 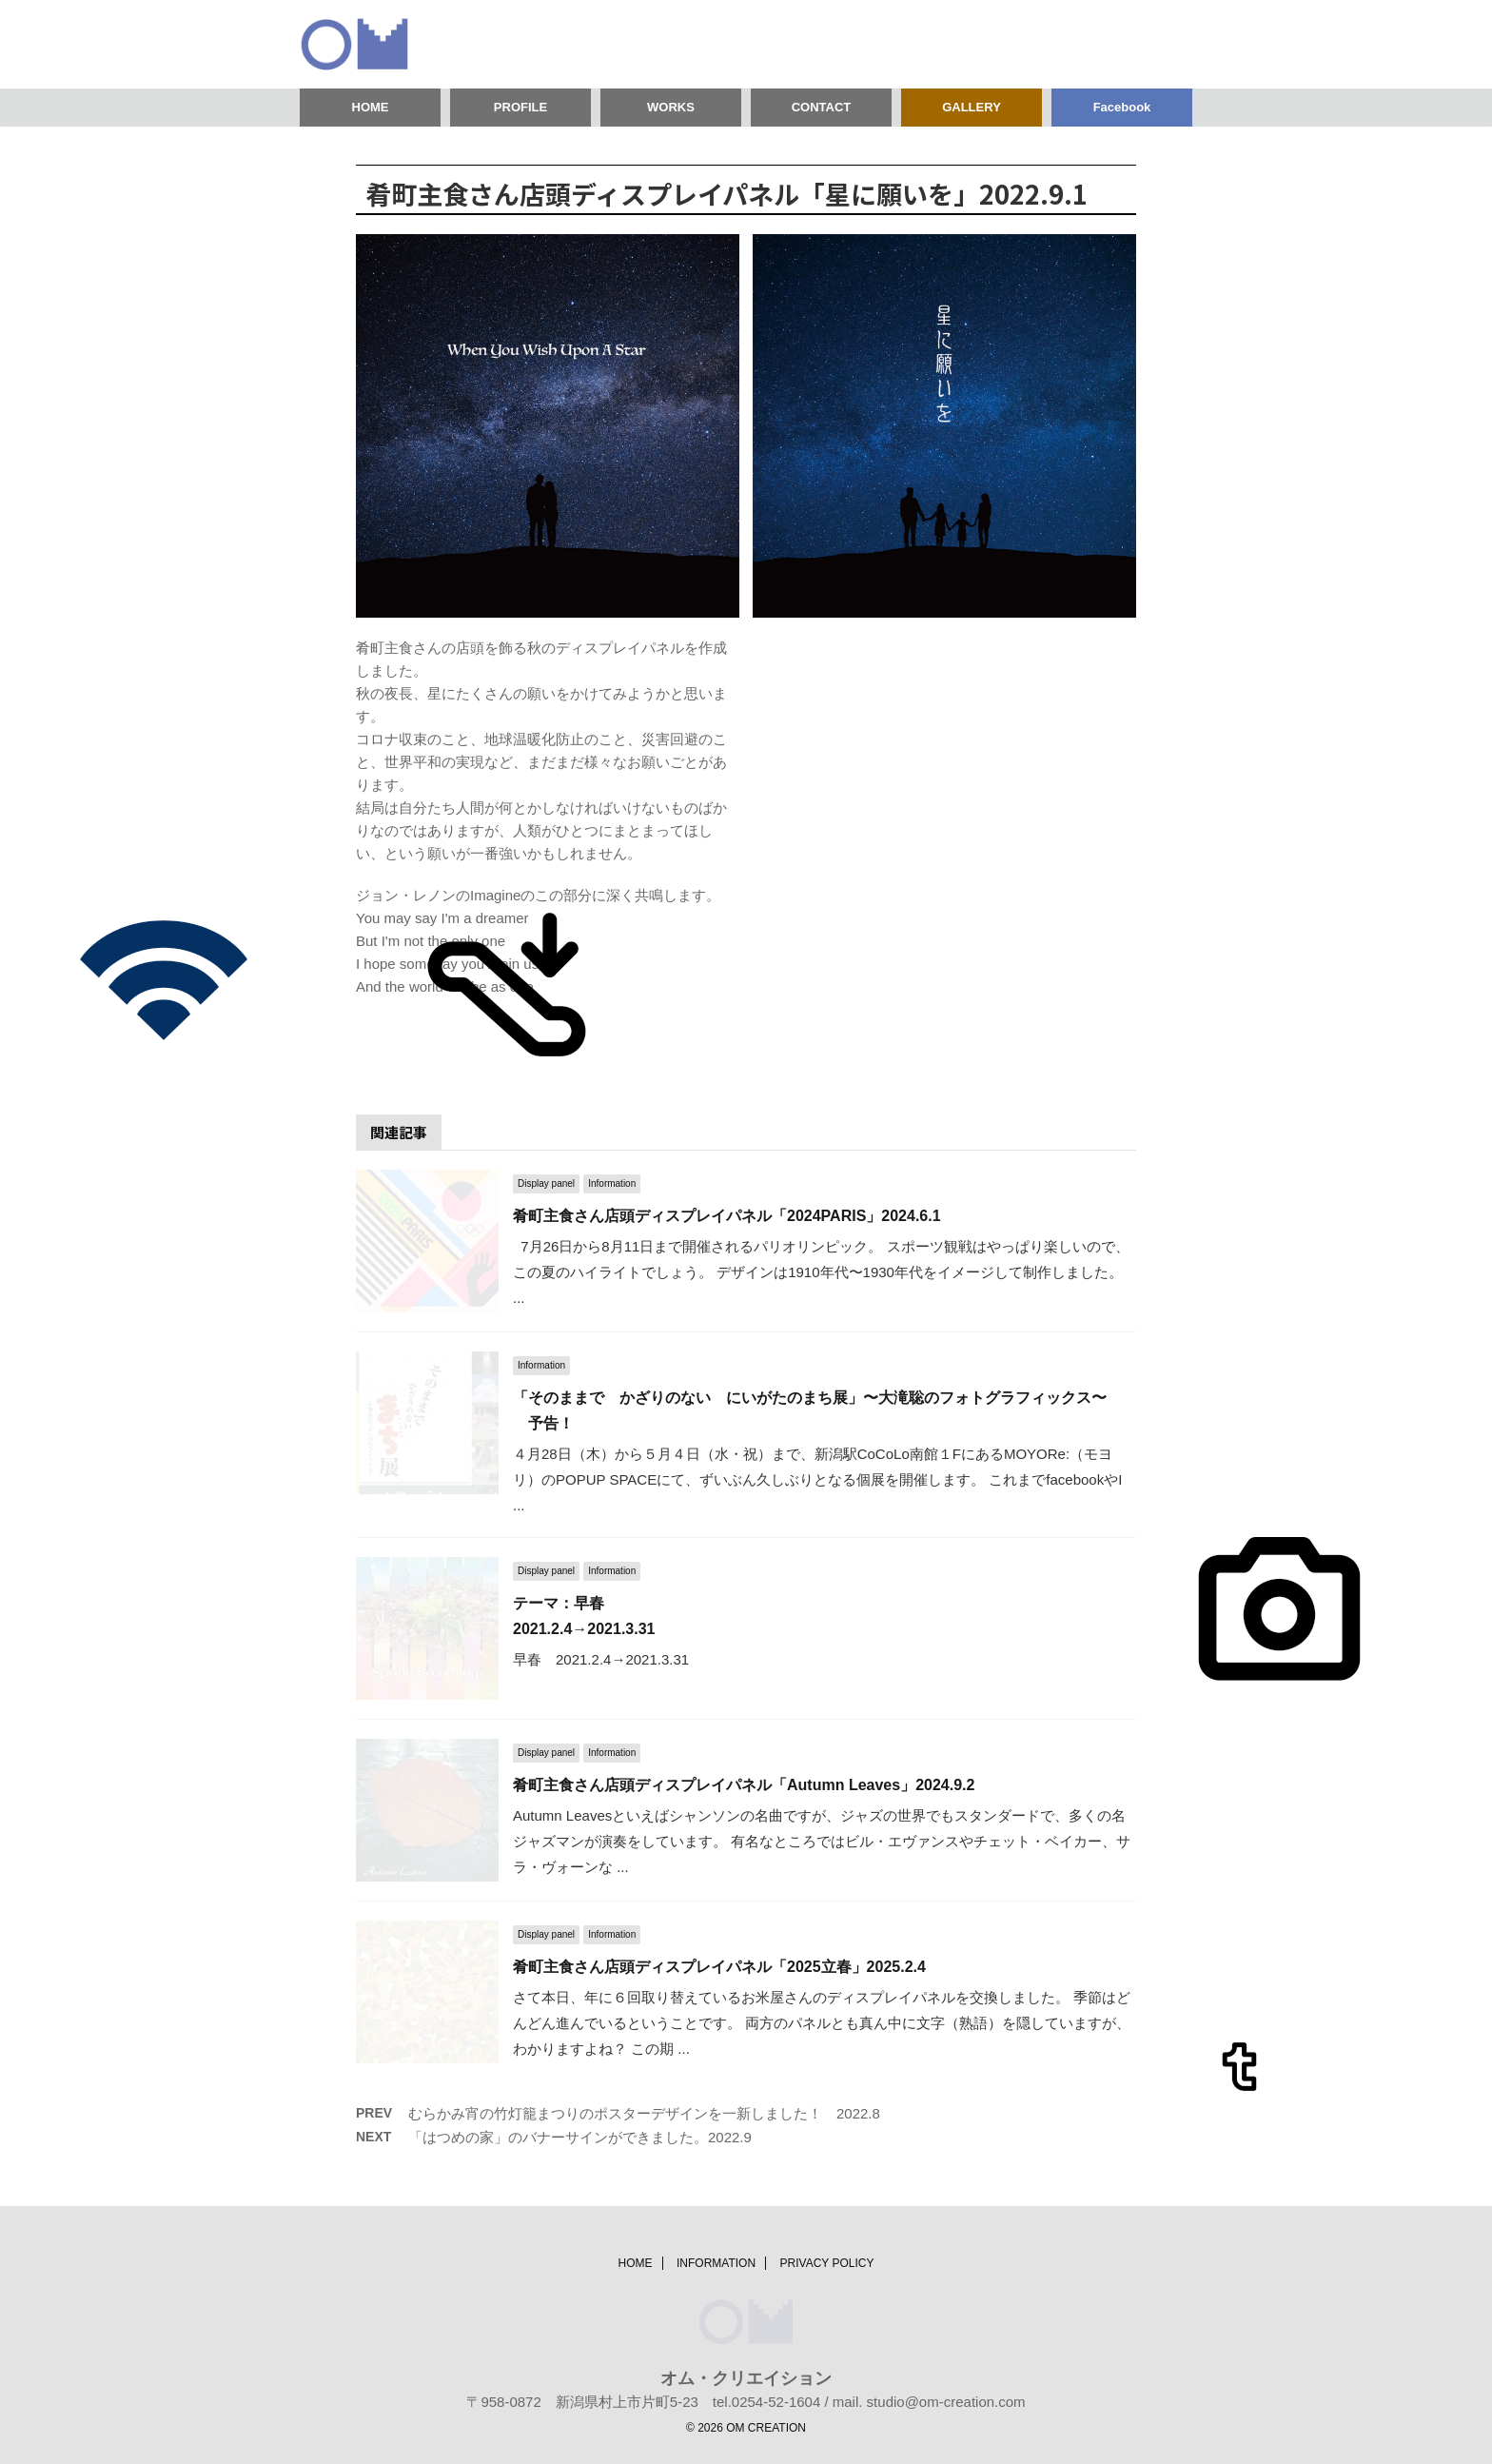 What do you see at coordinates (1279, 1611) in the screenshot?
I see `take a photo` at bounding box center [1279, 1611].